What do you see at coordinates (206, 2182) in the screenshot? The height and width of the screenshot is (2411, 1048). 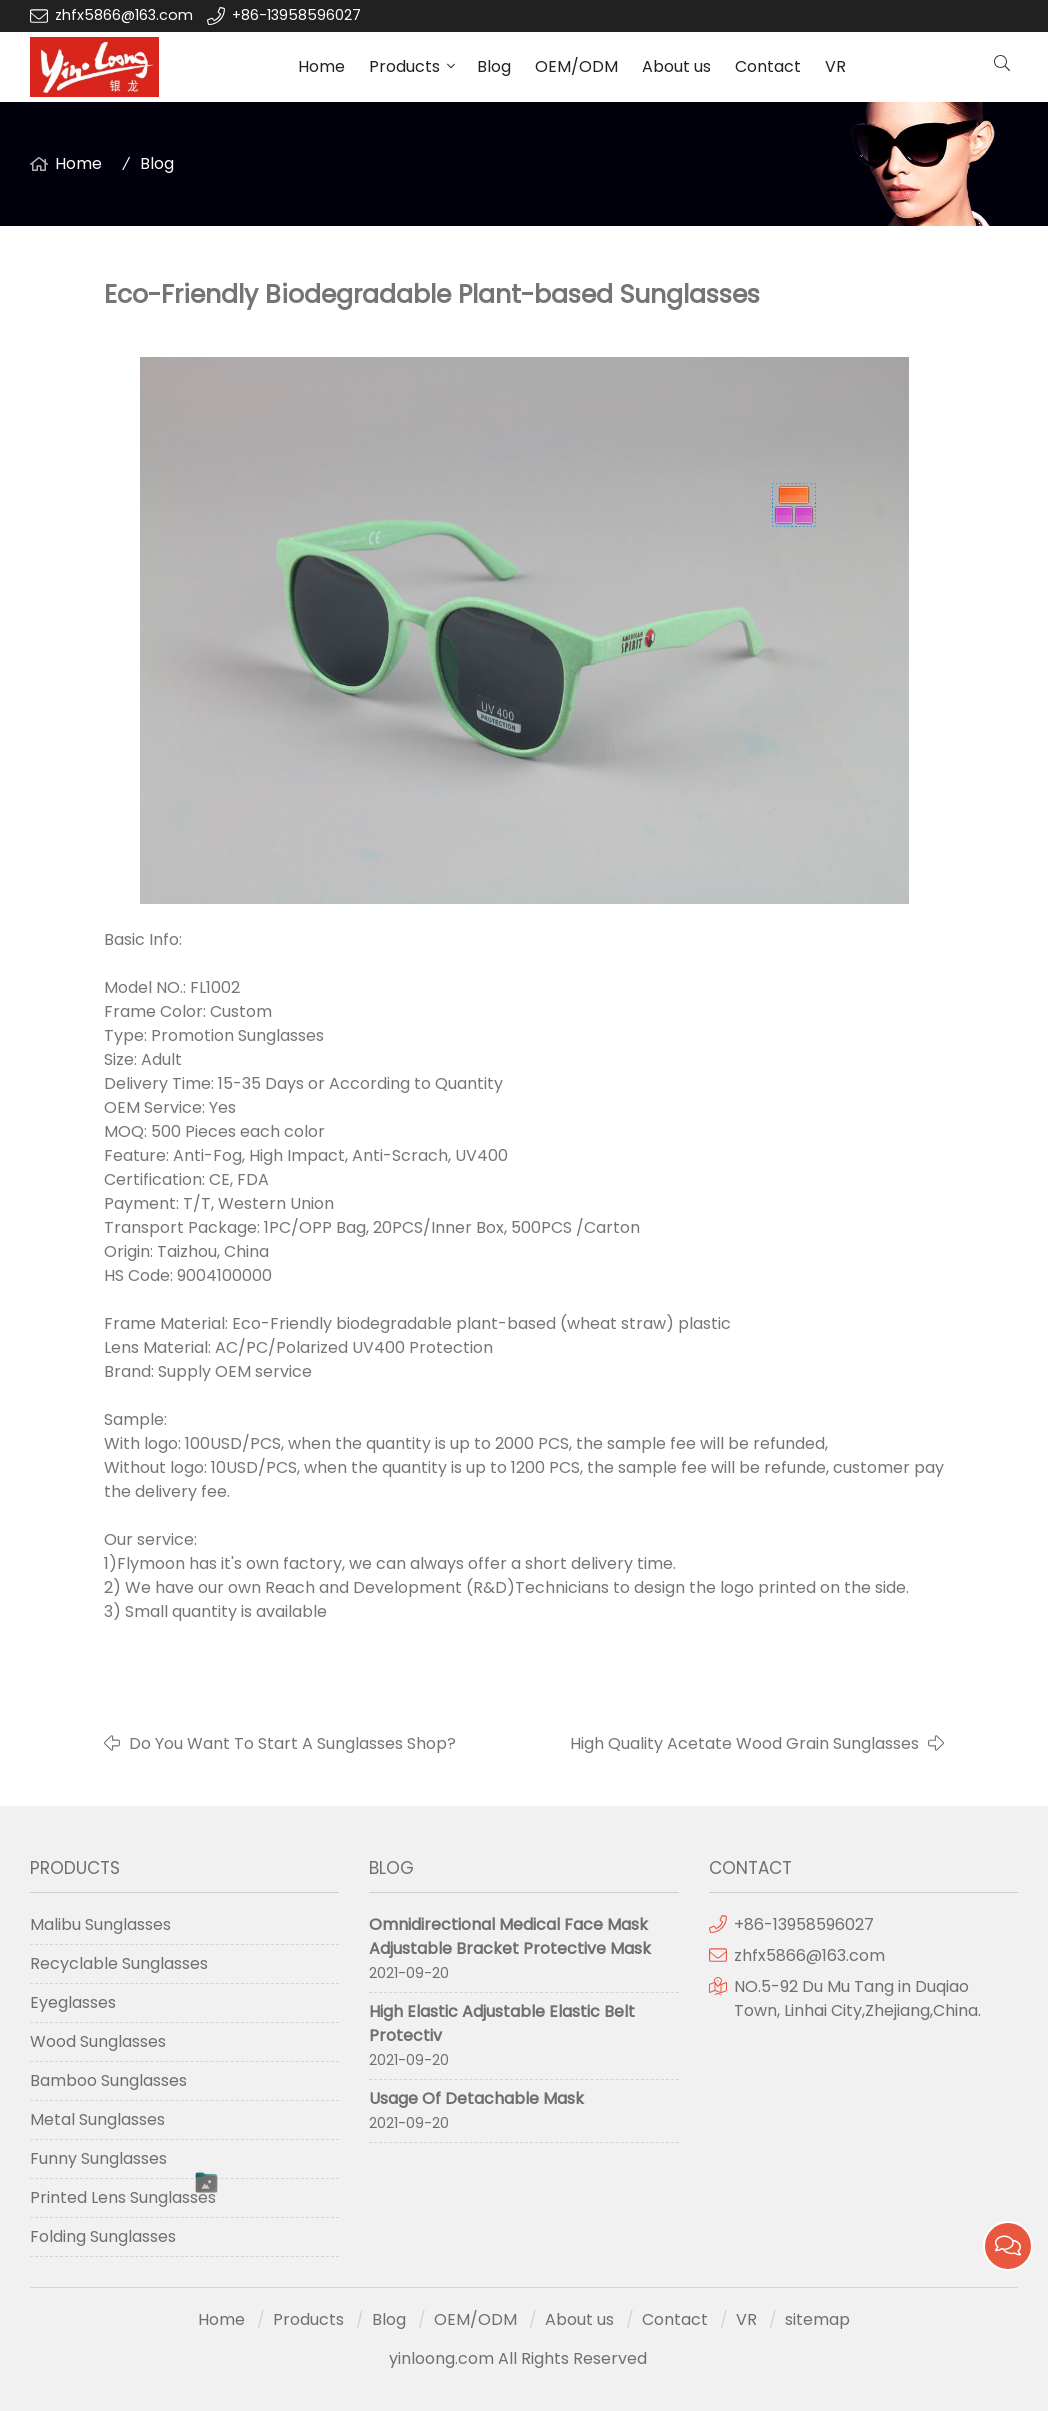 I see `open your pictures folder` at bounding box center [206, 2182].